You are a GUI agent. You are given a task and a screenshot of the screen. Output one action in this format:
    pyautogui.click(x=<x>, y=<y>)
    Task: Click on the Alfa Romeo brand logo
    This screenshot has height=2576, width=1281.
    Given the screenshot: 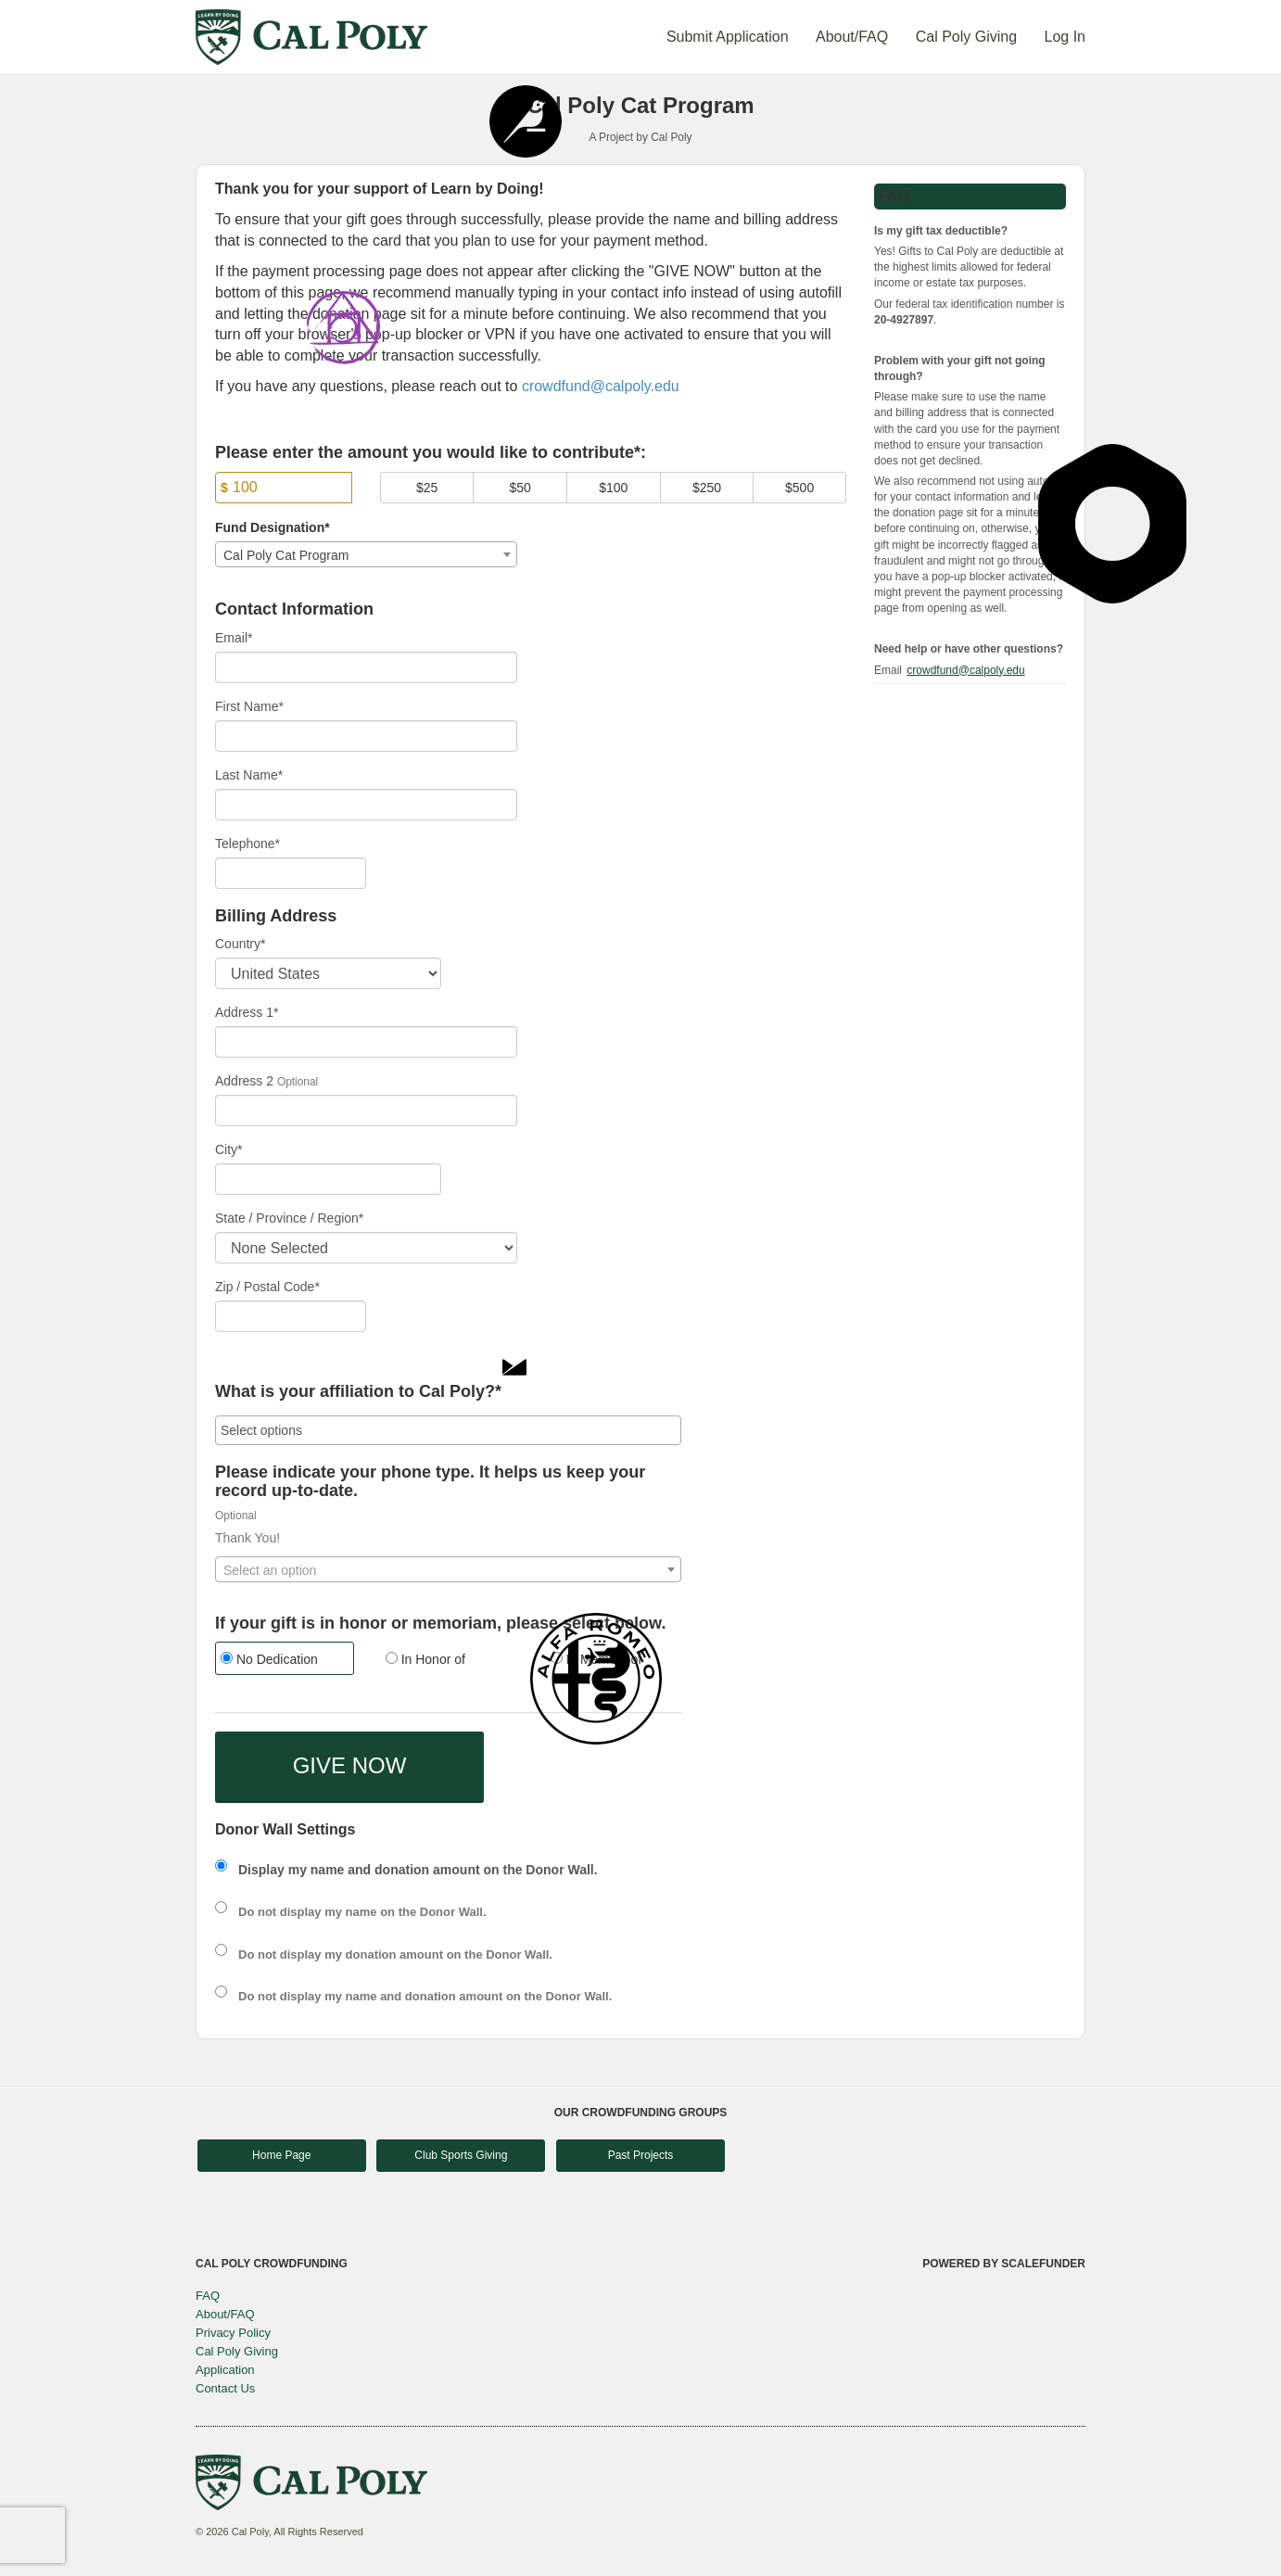 What is the action you would take?
    pyautogui.click(x=596, y=1679)
    